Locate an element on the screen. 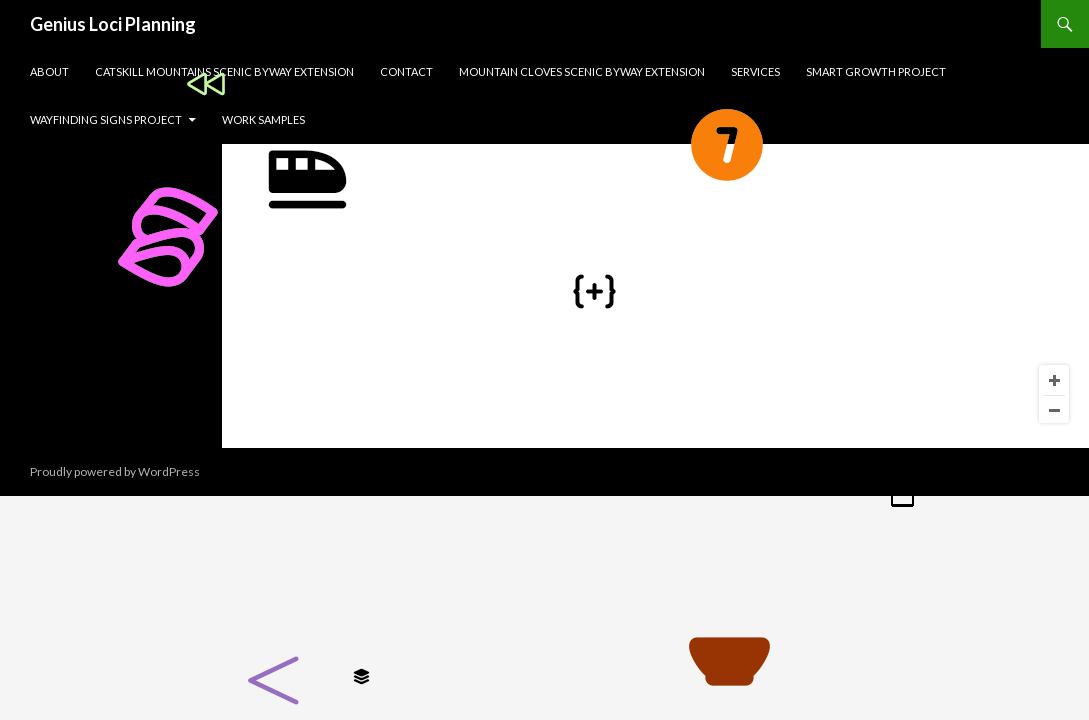 The width and height of the screenshot is (1089, 720). access food or recipe section is located at coordinates (729, 657).